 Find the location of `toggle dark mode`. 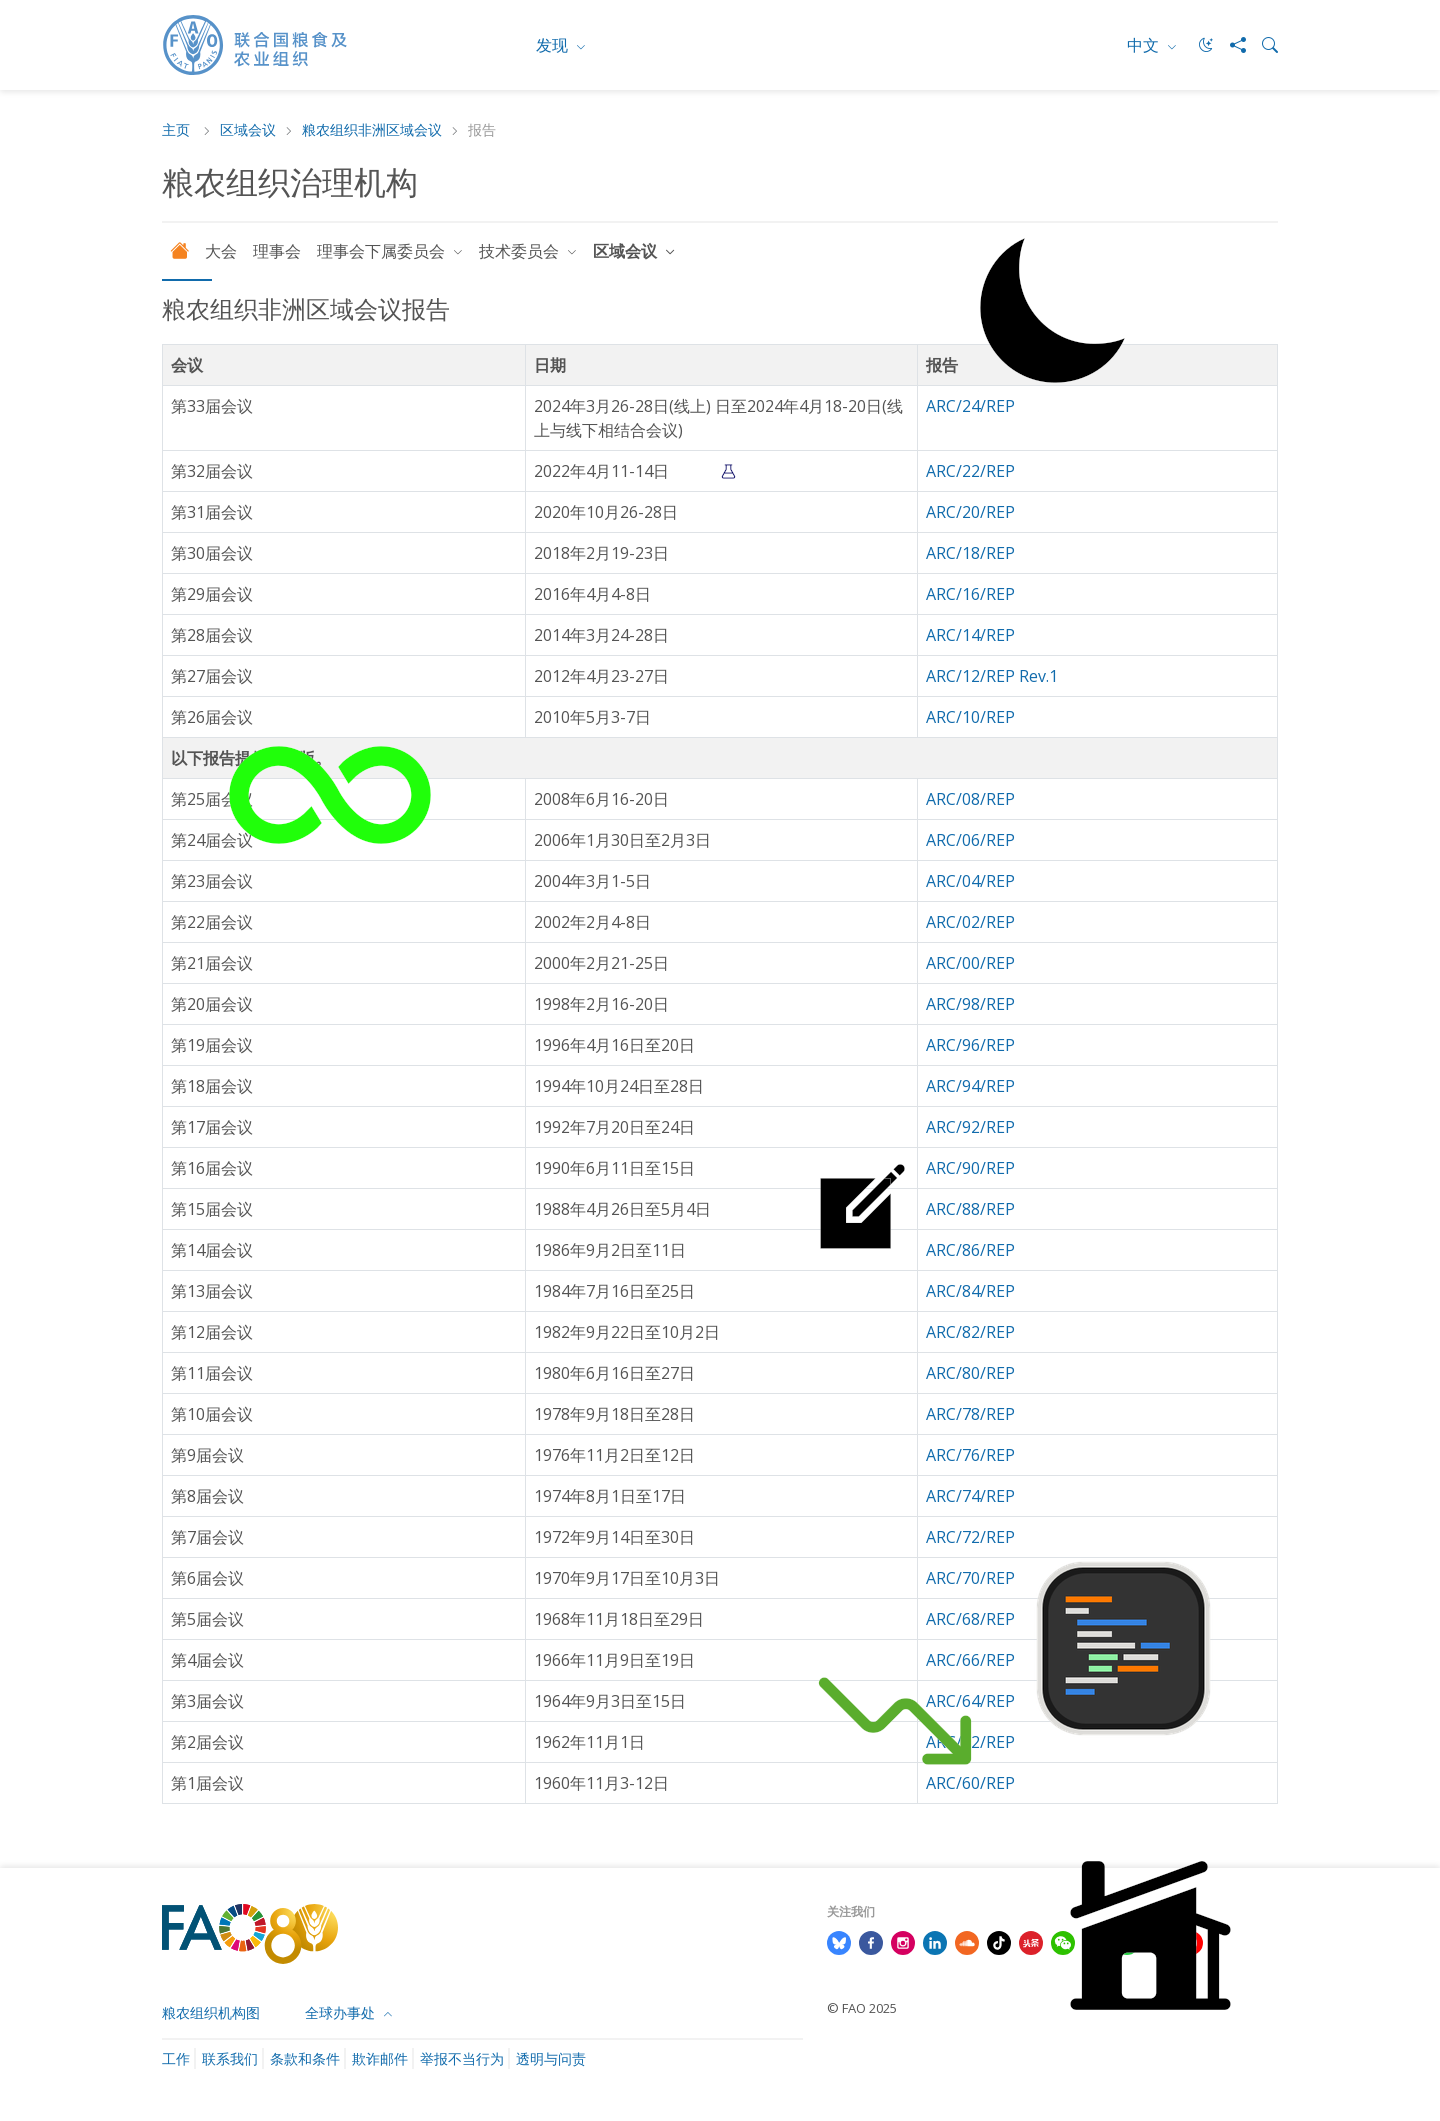

toggle dark mode is located at coordinates (1052, 310).